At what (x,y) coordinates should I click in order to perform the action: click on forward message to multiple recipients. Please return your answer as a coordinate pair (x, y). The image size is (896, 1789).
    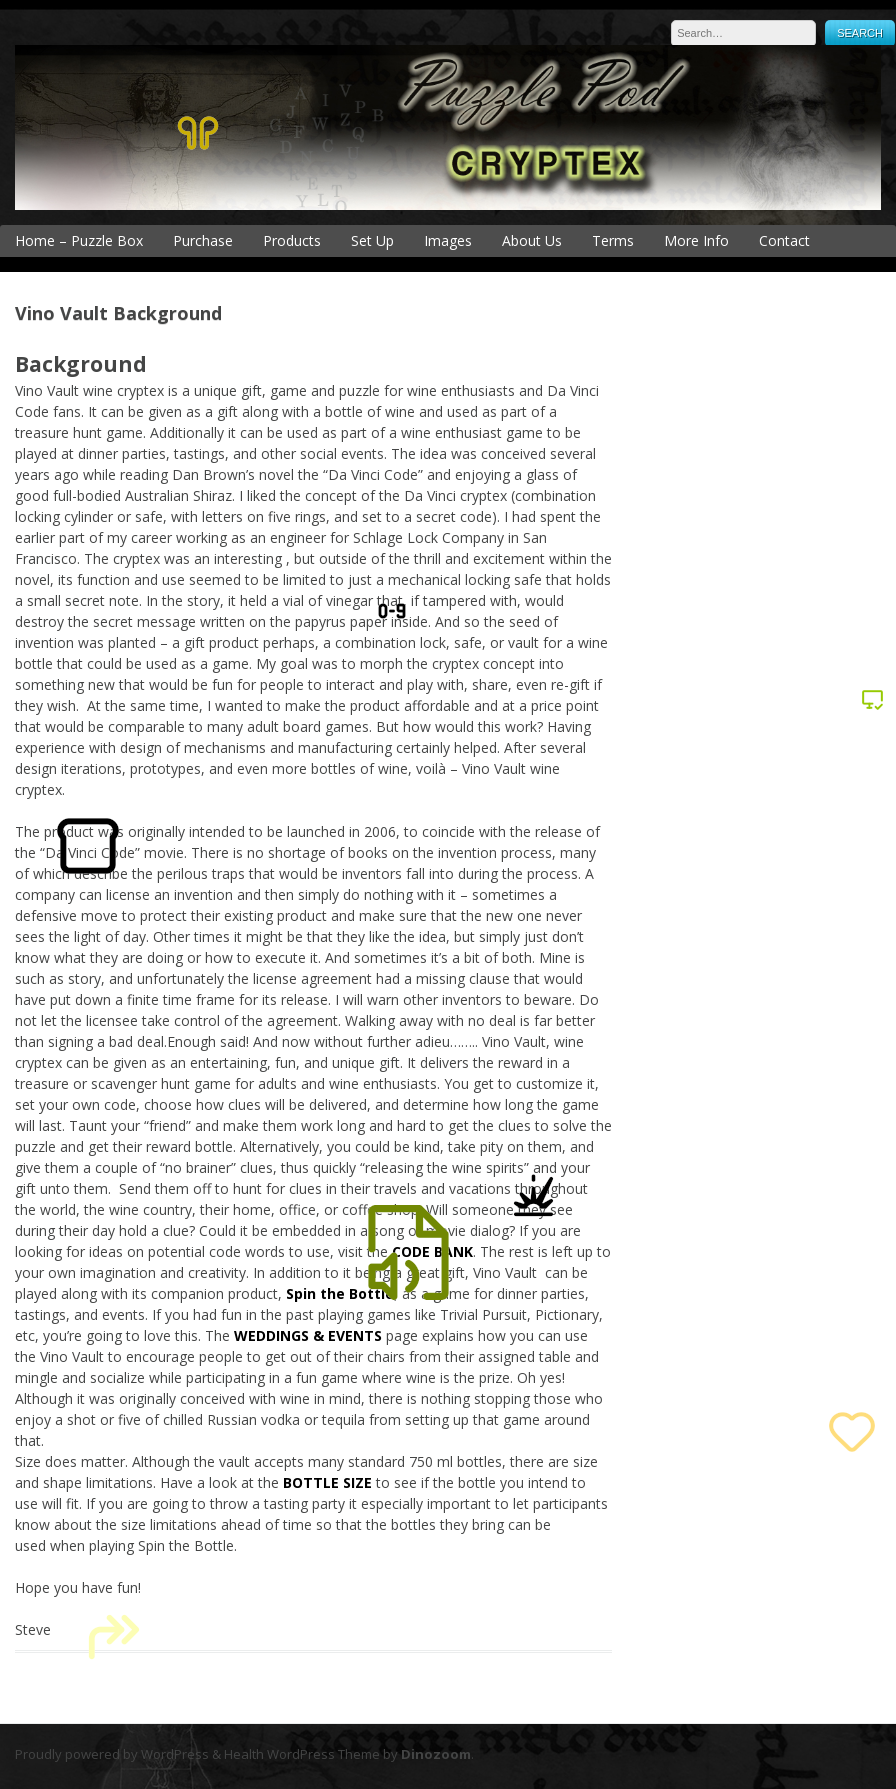
    Looking at the image, I should click on (115, 1638).